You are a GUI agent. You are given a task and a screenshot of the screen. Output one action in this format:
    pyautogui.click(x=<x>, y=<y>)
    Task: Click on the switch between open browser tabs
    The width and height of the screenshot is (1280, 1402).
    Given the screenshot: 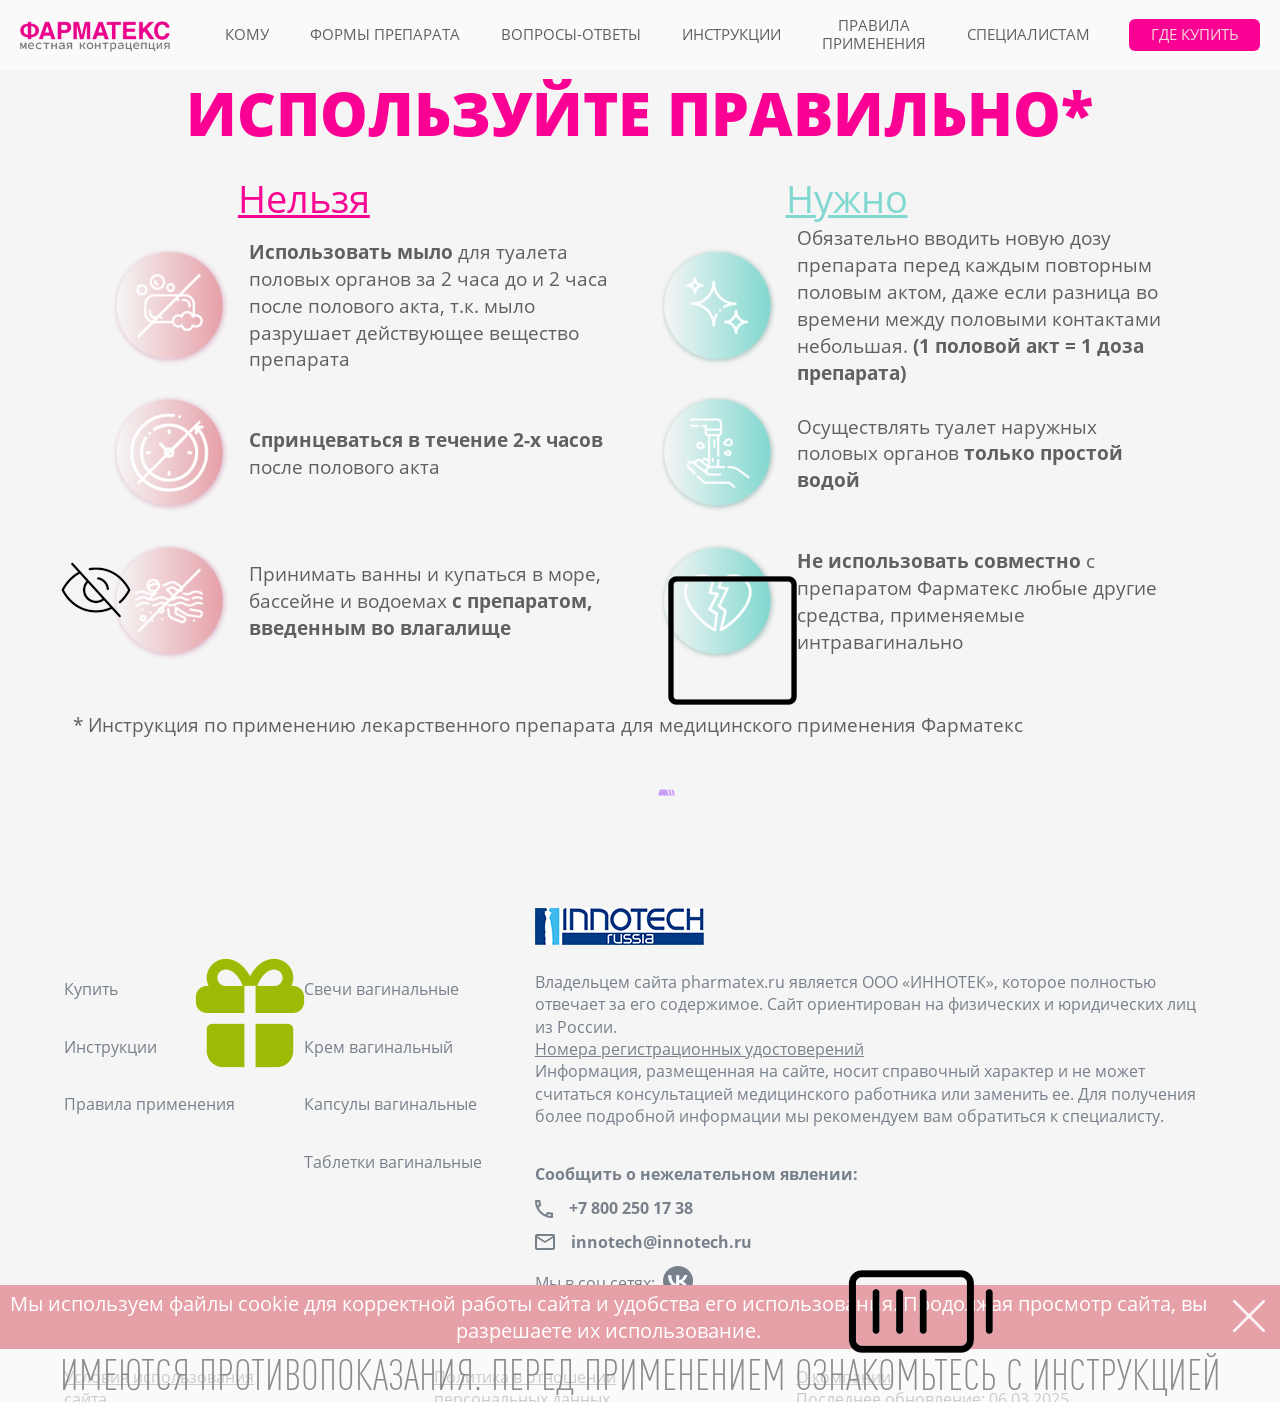 What is the action you would take?
    pyautogui.click(x=666, y=792)
    